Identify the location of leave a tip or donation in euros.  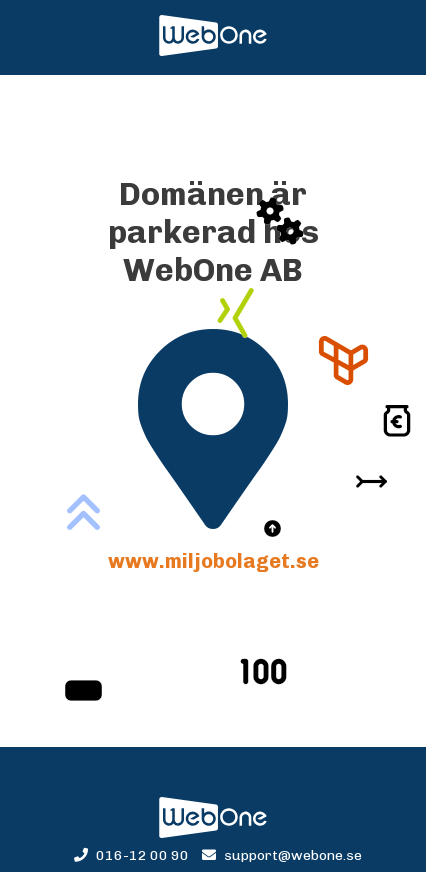
(397, 420).